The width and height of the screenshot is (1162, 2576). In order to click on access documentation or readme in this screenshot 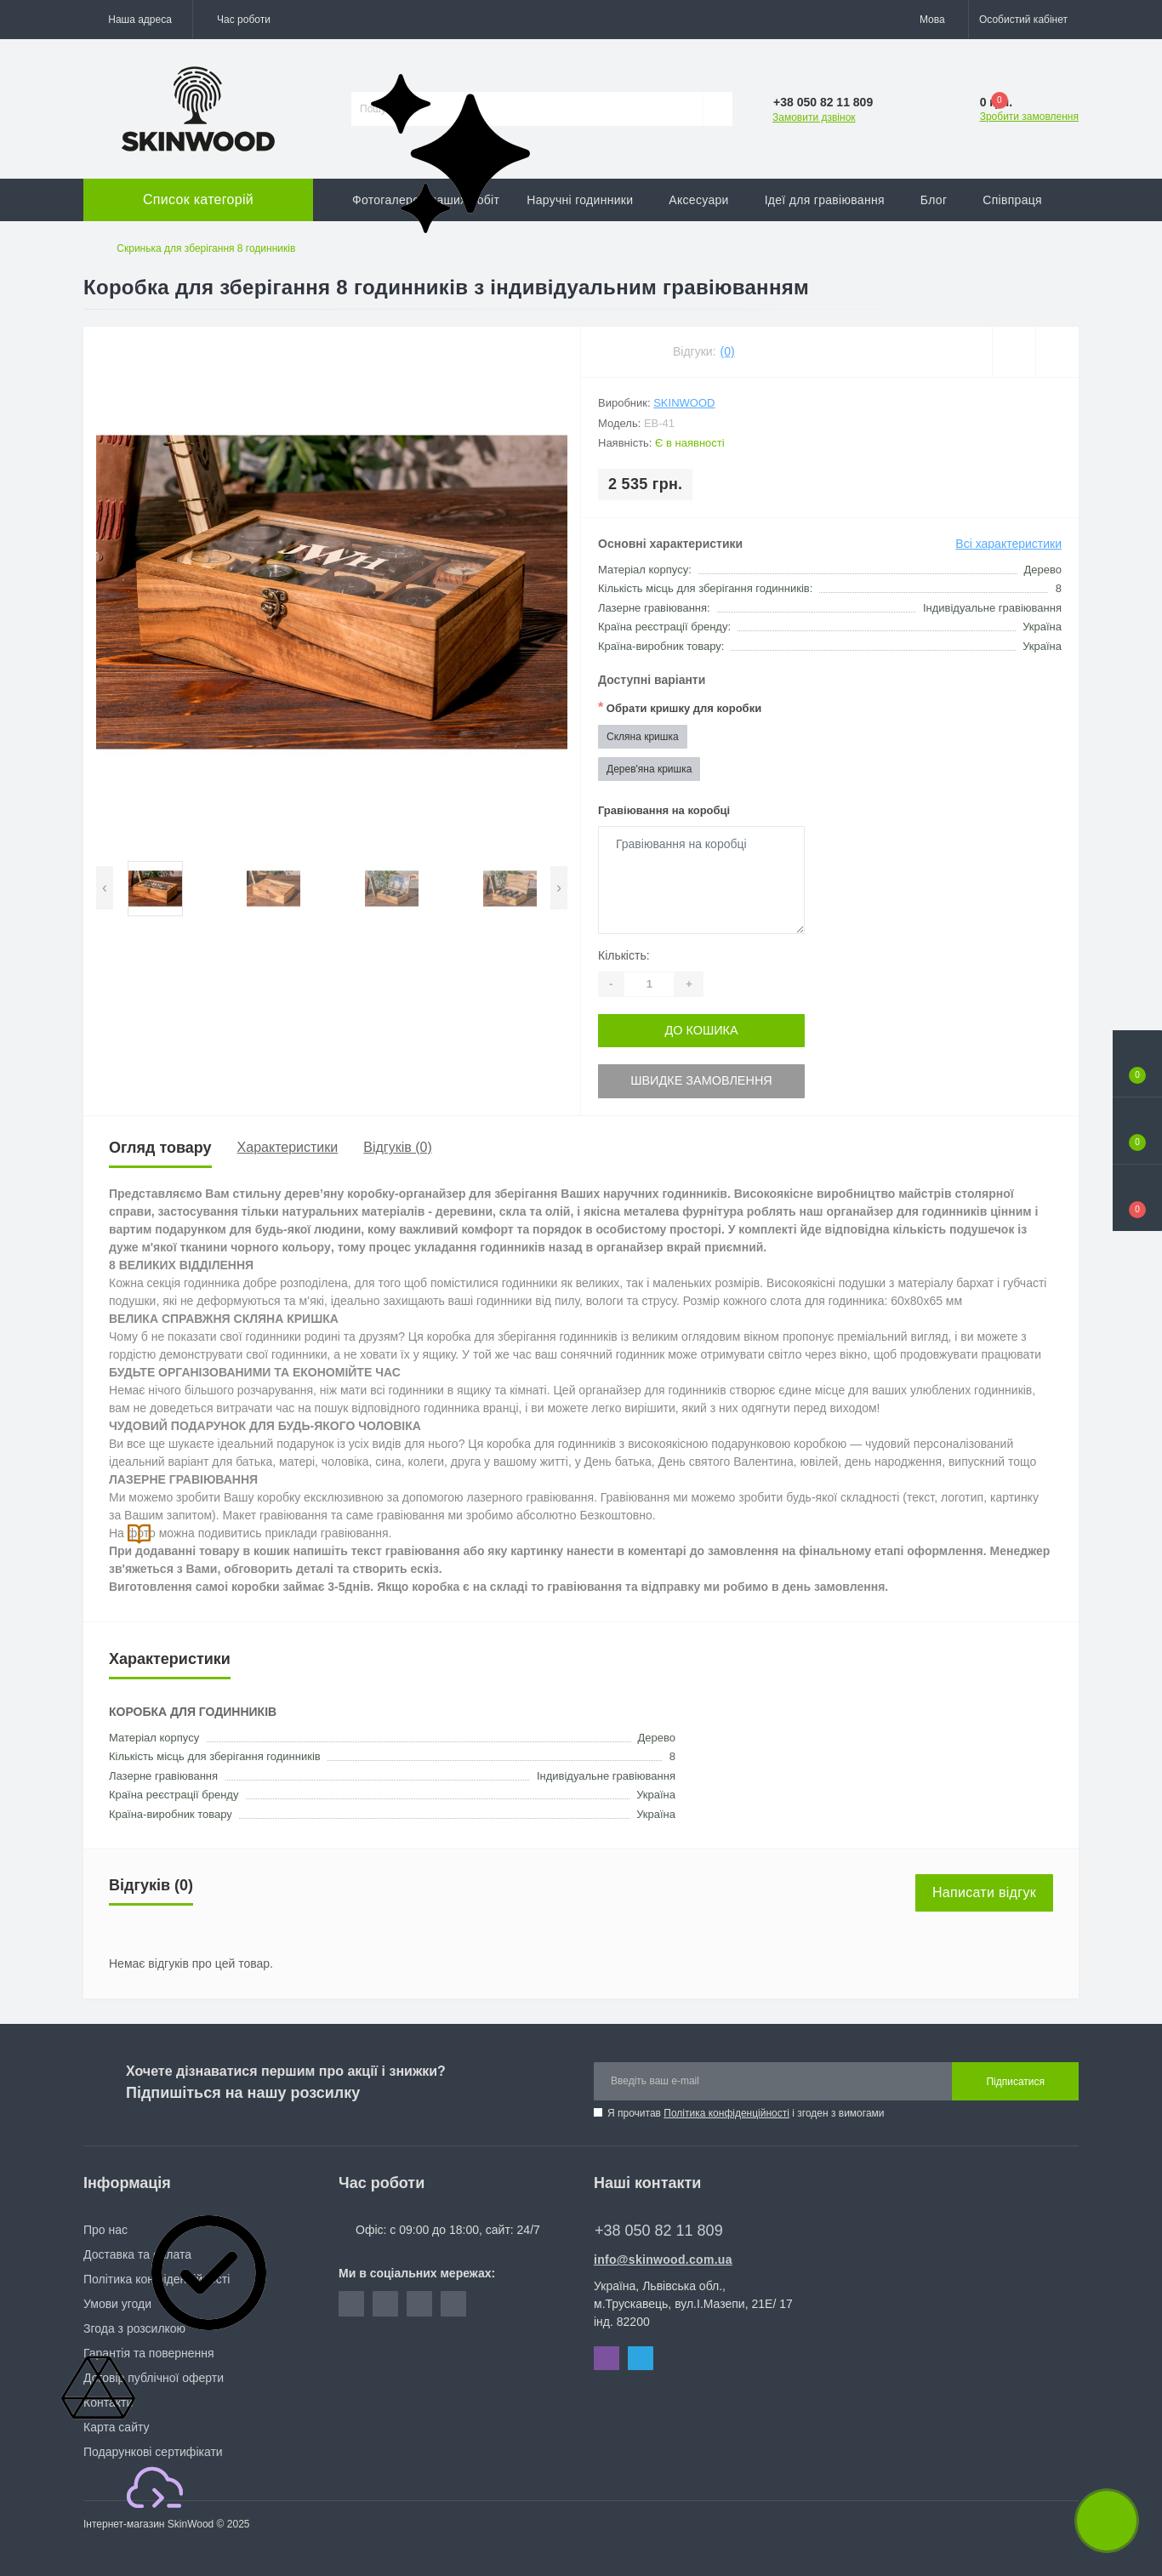, I will do `click(139, 1534)`.